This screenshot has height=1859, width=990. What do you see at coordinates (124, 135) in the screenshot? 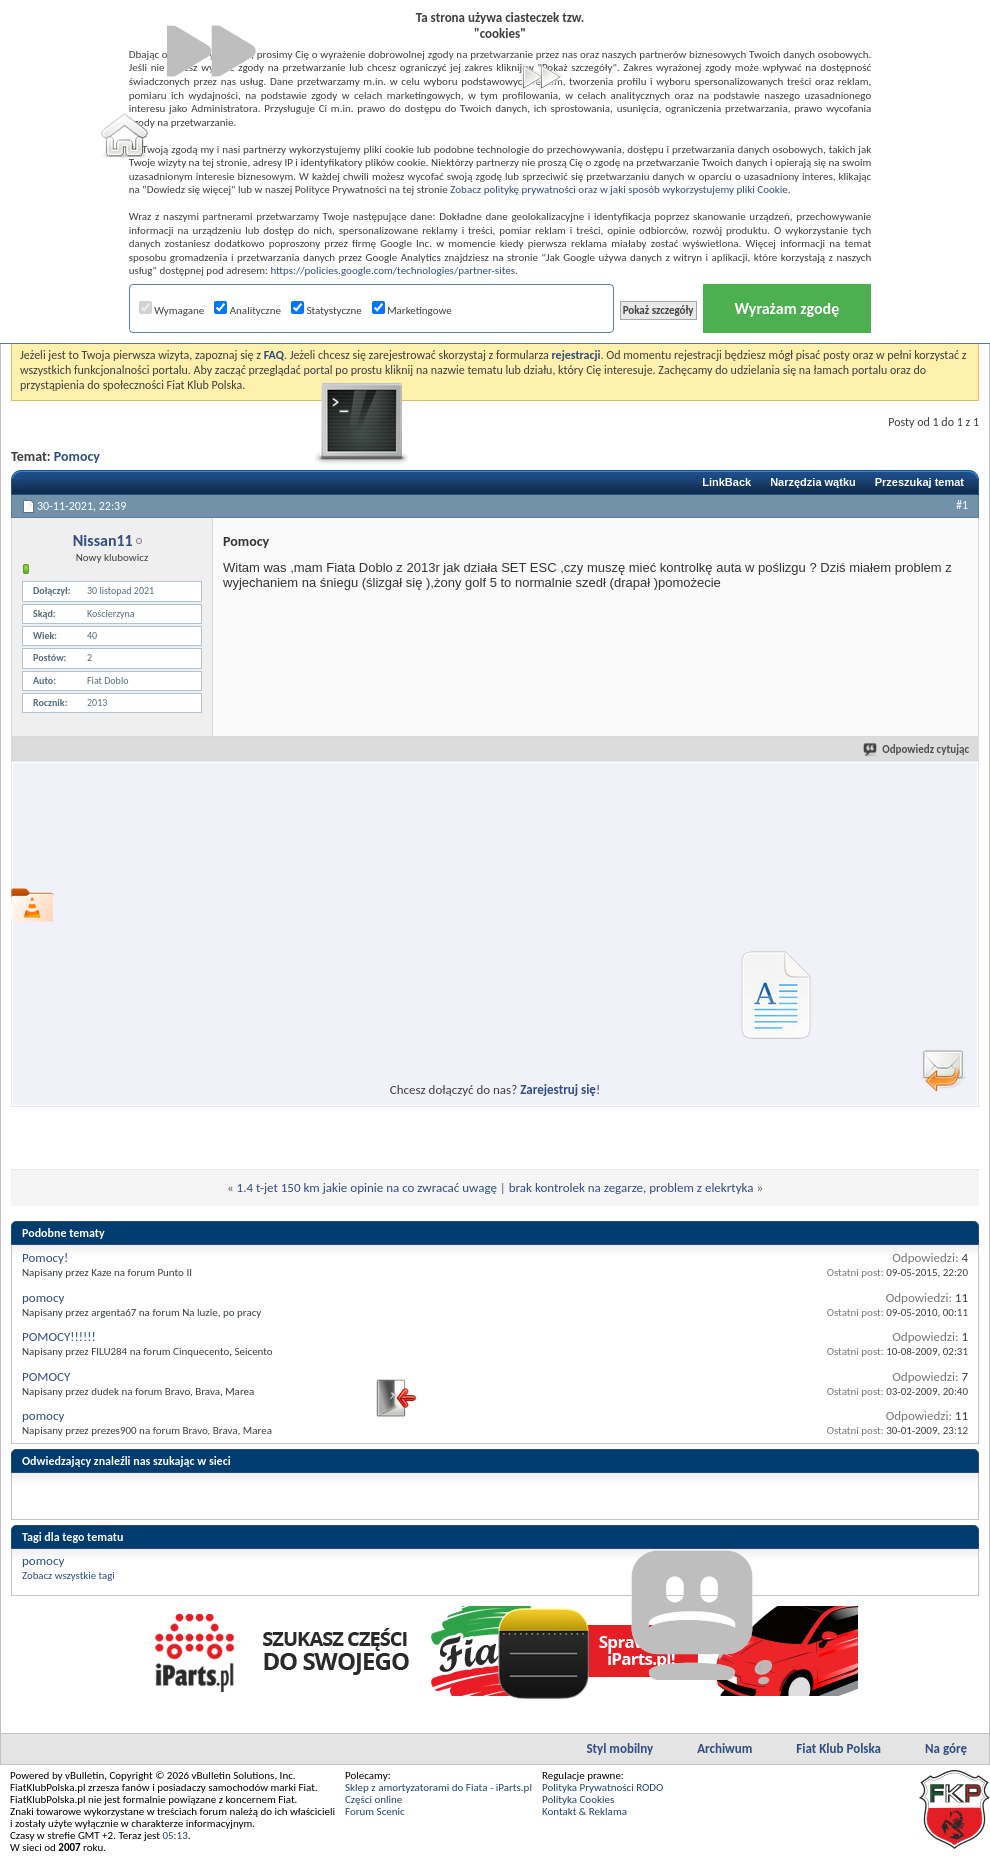
I see `navigate to home screen` at bounding box center [124, 135].